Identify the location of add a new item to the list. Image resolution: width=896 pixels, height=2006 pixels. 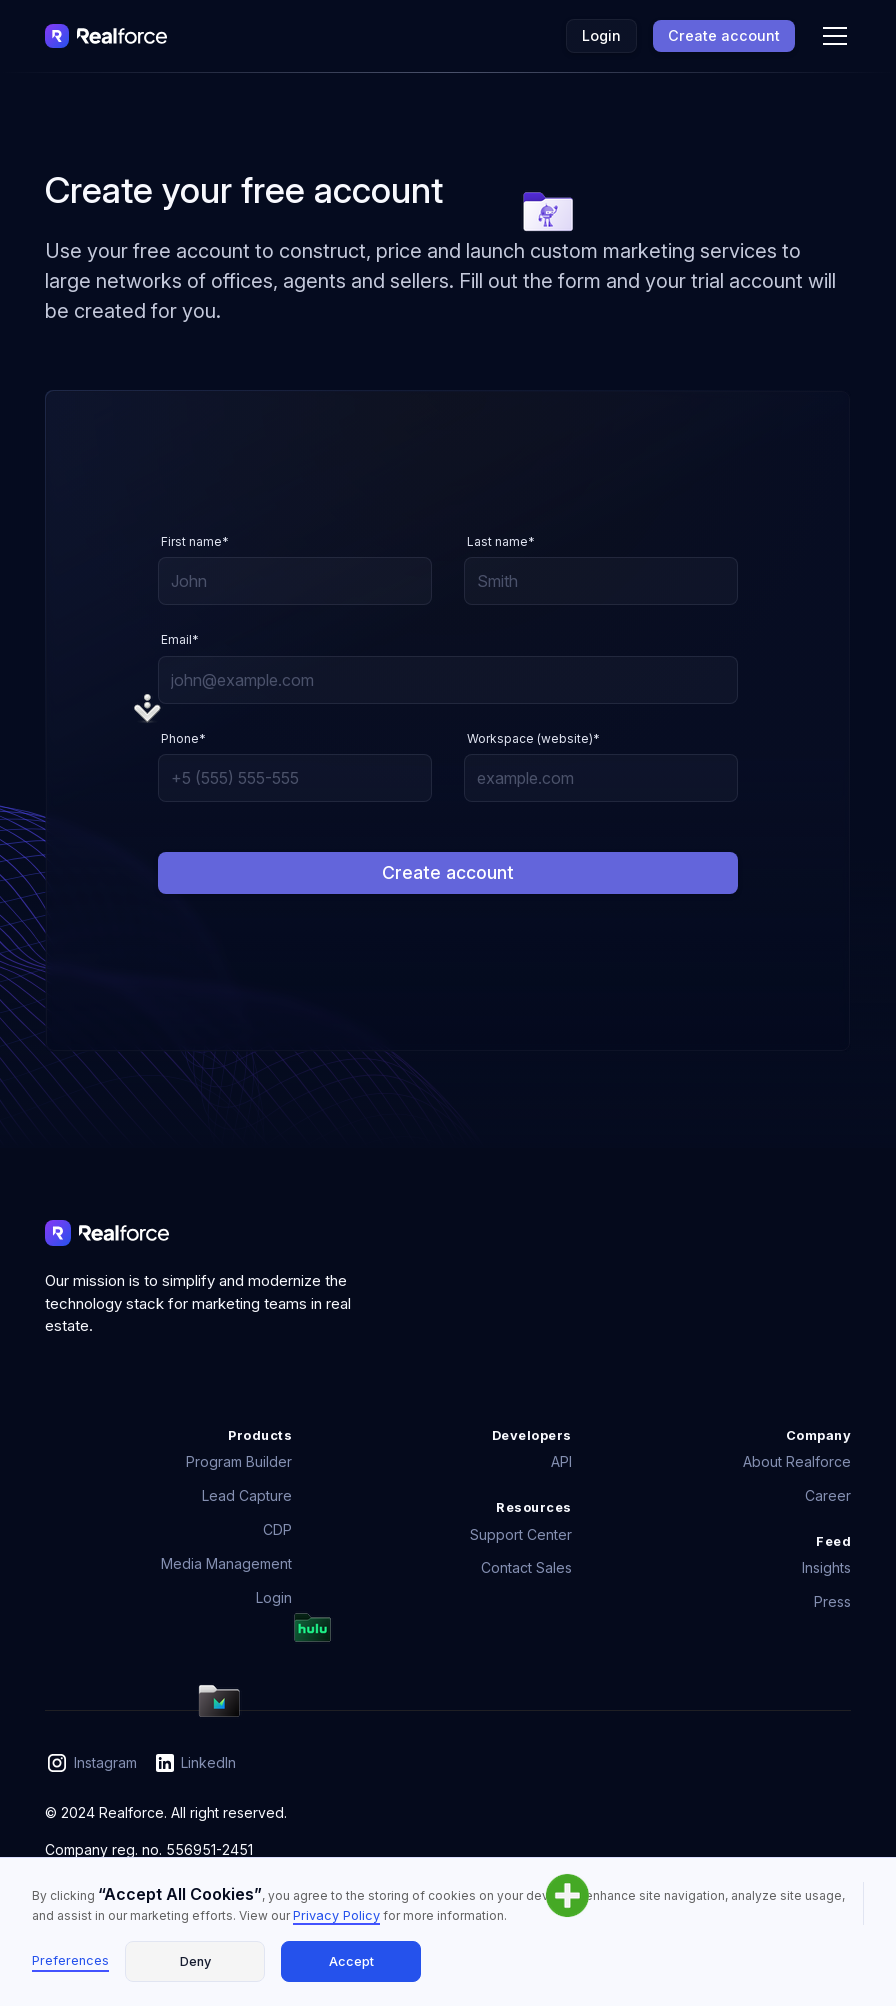
(567, 1895).